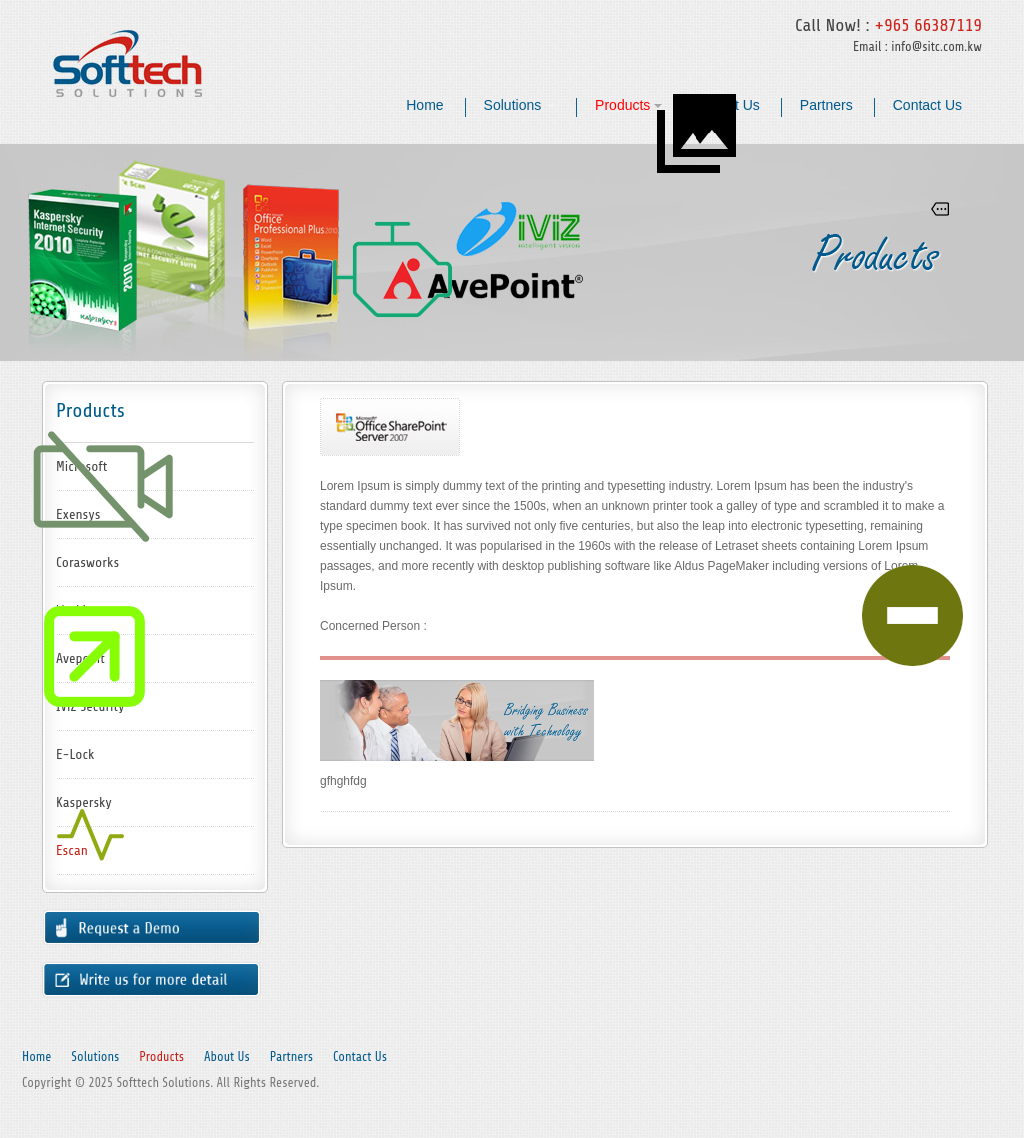 Image resolution: width=1024 pixels, height=1138 pixels. Describe the element at coordinates (940, 209) in the screenshot. I see `view more options or actions` at that location.